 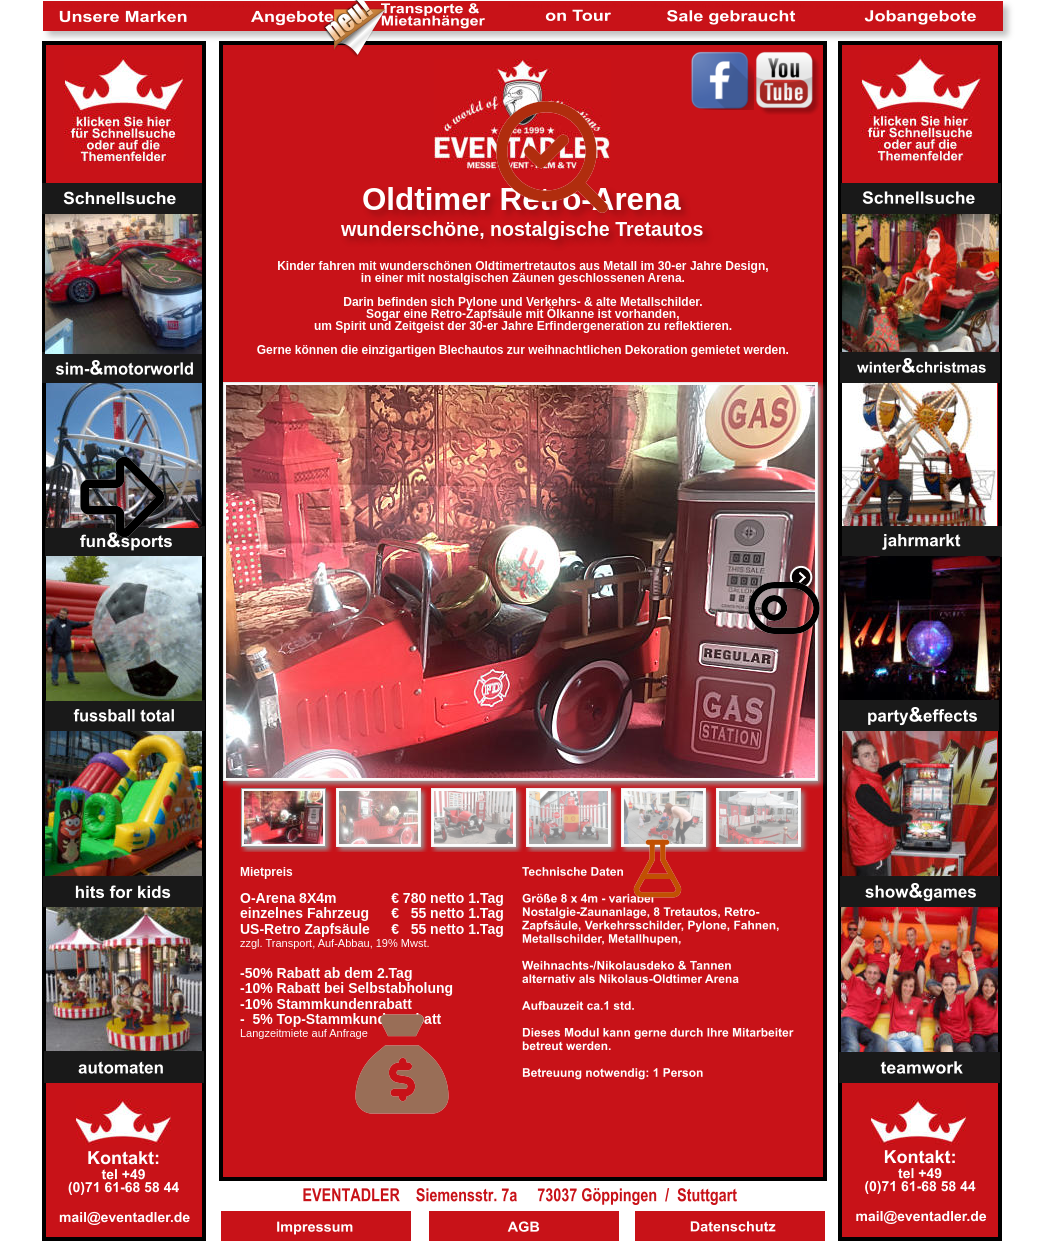 What do you see at coordinates (120, 497) in the screenshot?
I see `navigate to the next item or step` at bounding box center [120, 497].